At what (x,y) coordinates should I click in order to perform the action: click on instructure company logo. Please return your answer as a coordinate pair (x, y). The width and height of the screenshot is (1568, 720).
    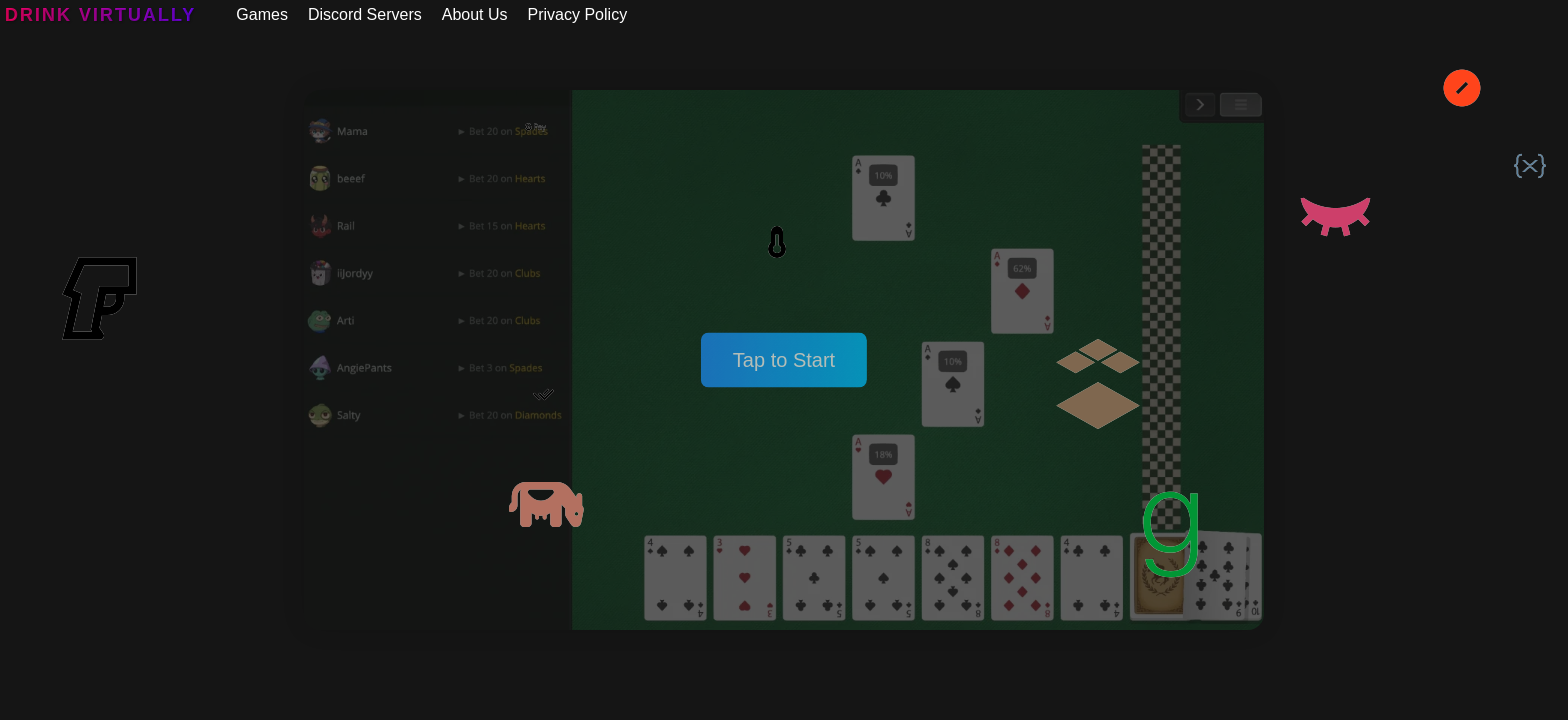
    Looking at the image, I should click on (1098, 384).